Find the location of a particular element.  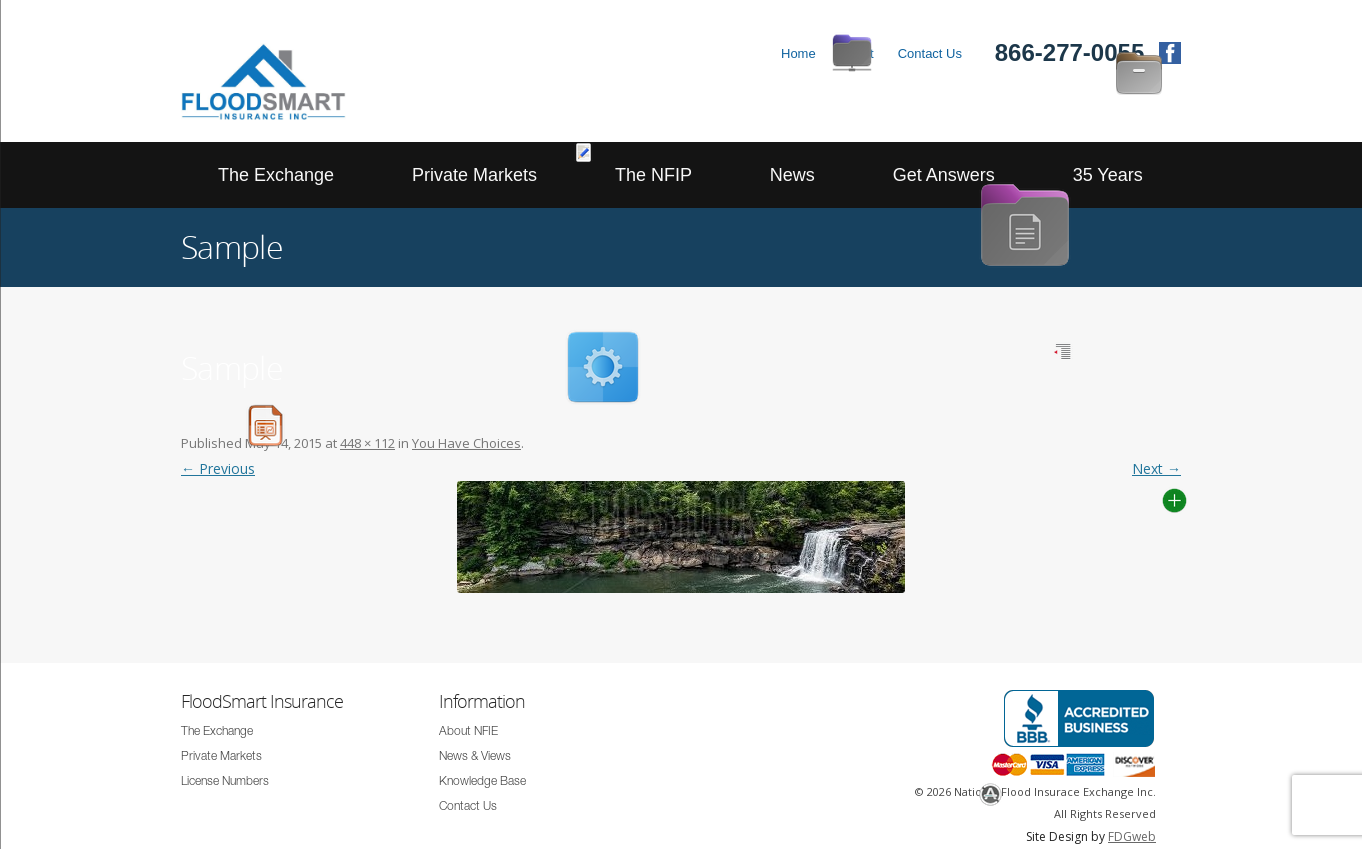

open the software updater application is located at coordinates (990, 794).